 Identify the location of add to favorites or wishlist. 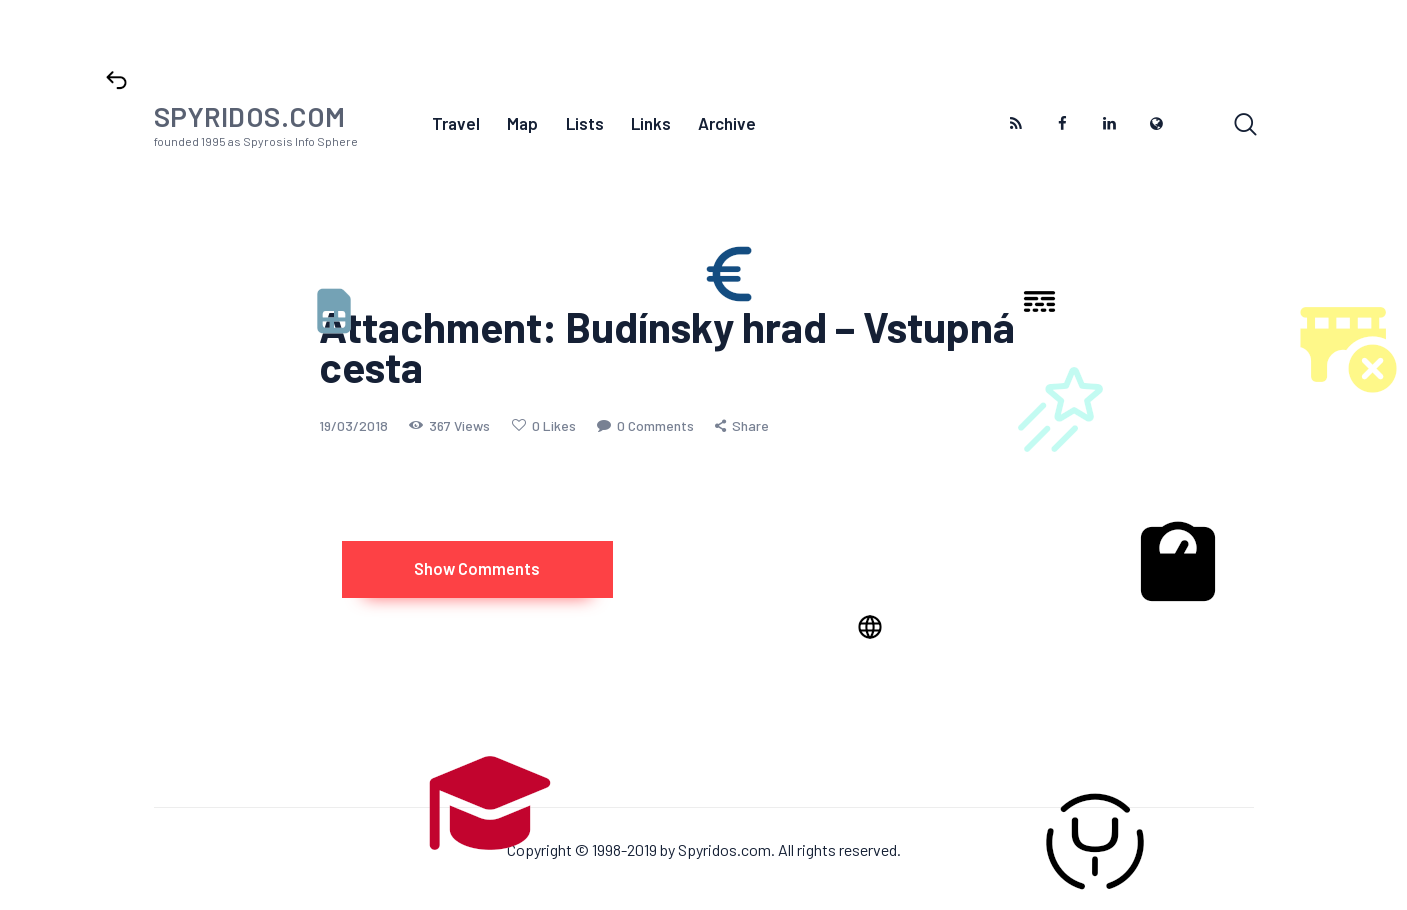
(1060, 409).